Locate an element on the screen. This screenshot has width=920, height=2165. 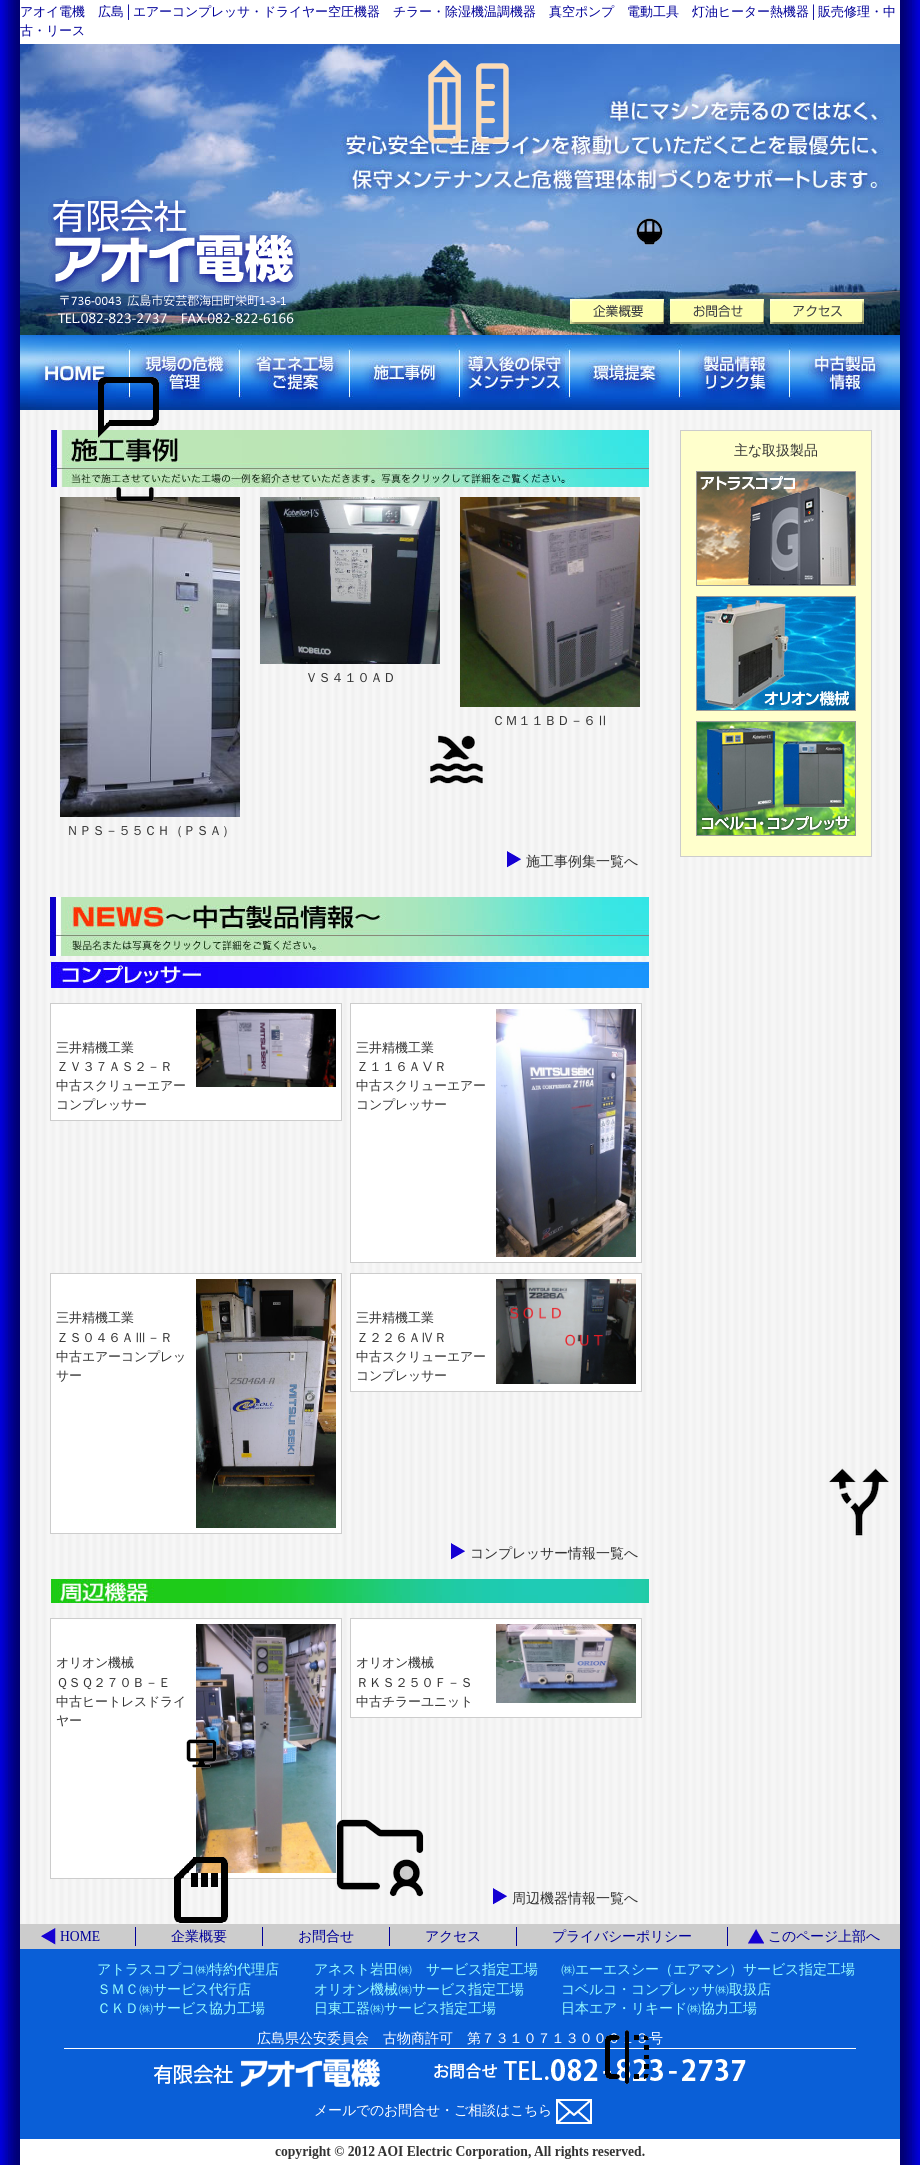
view alternative routes is located at coordinates (859, 1502).